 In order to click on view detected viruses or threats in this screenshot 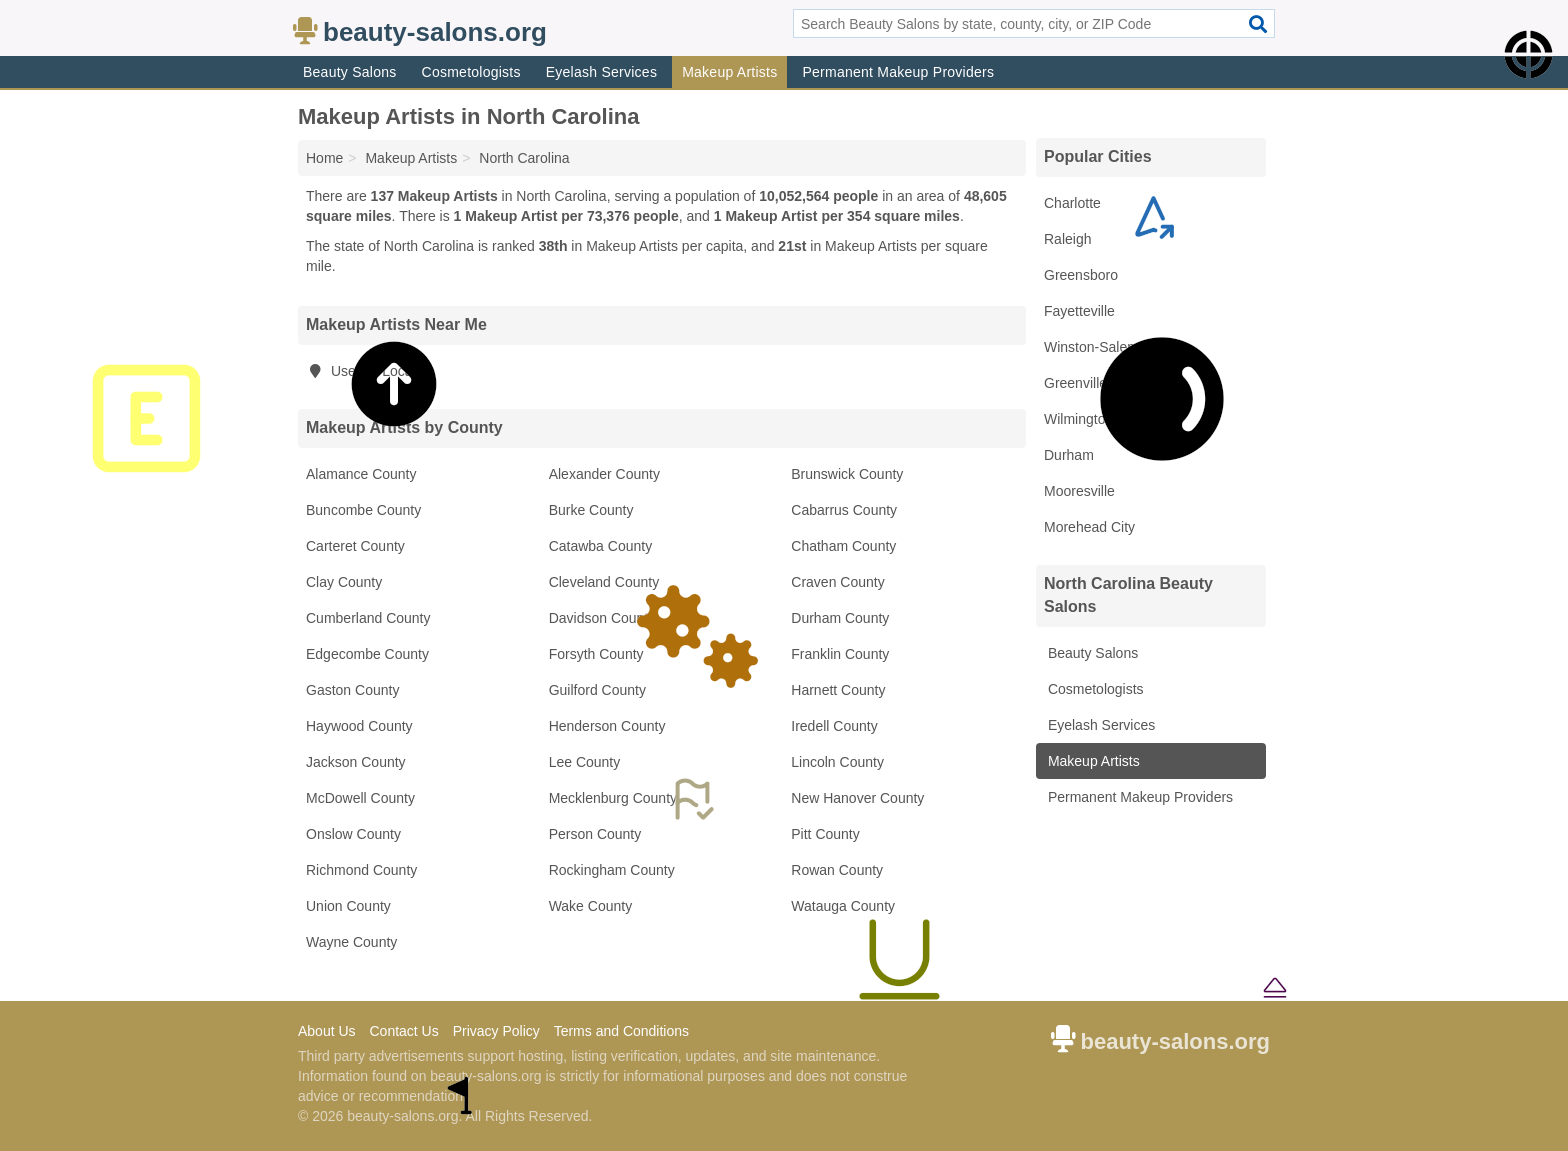, I will do `click(697, 633)`.